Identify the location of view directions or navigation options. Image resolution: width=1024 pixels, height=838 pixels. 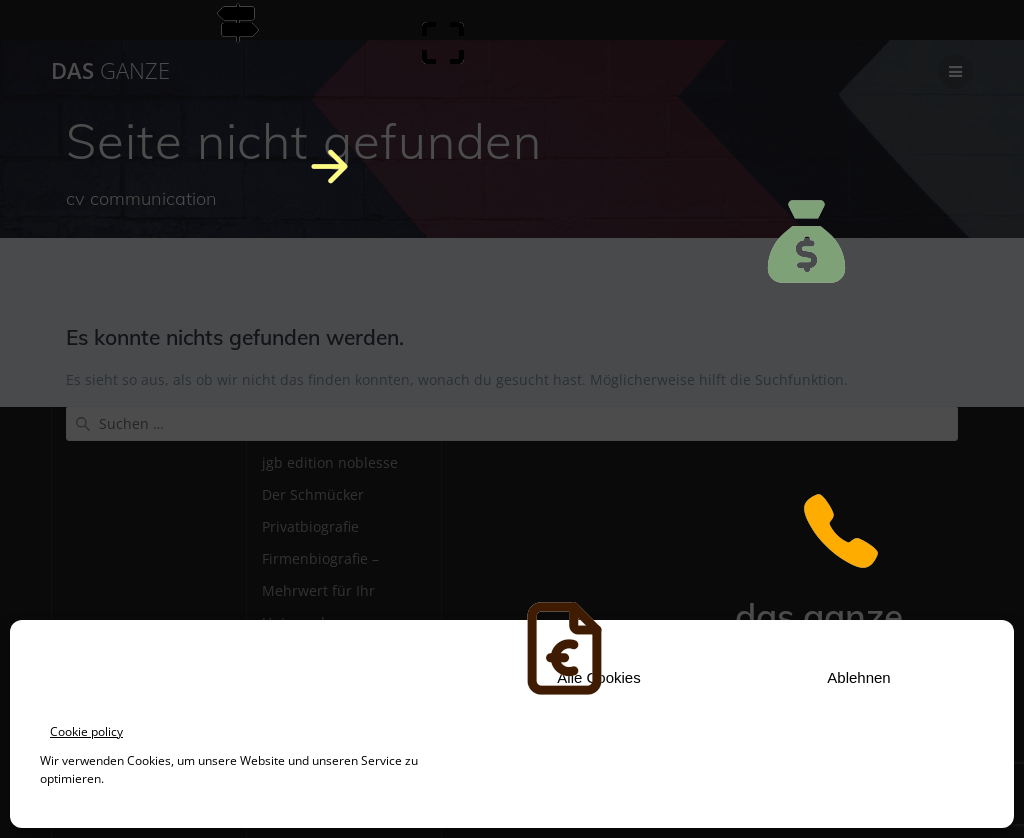
(238, 23).